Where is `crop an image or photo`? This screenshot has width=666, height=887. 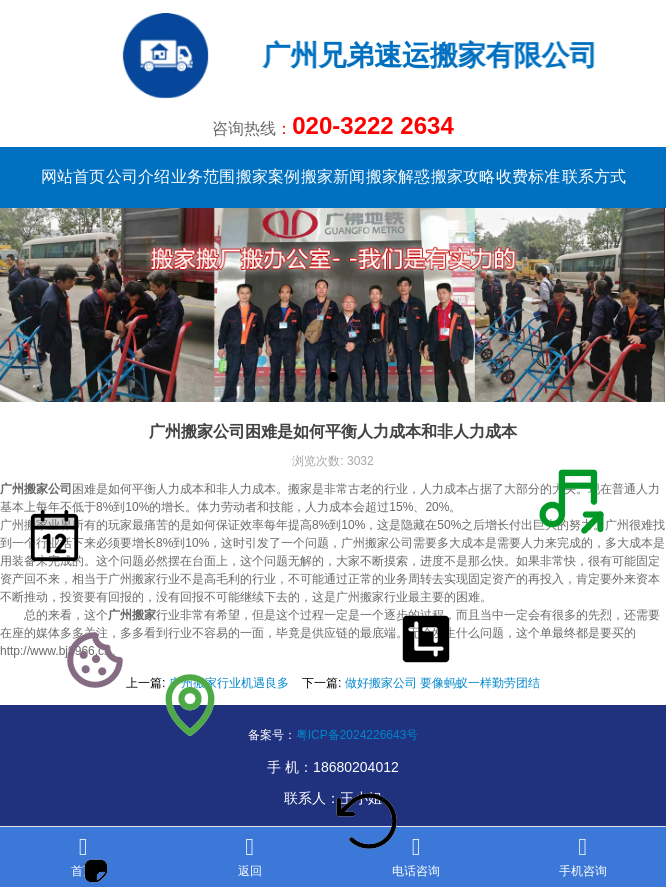 crop an image or photo is located at coordinates (426, 639).